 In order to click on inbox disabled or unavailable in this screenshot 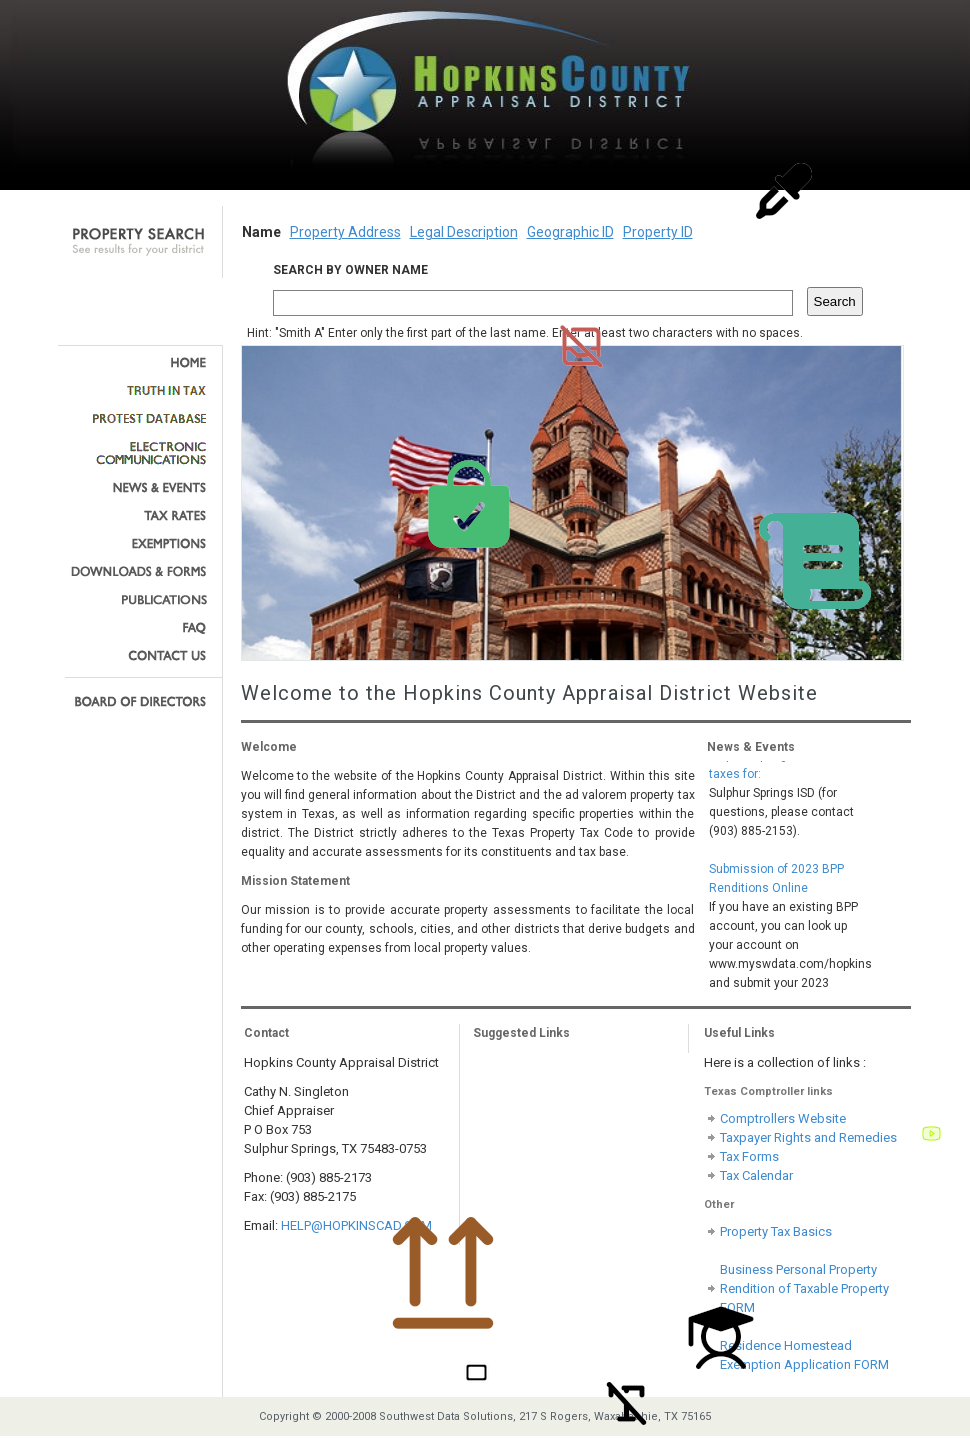, I will do `click(581, 346)`.